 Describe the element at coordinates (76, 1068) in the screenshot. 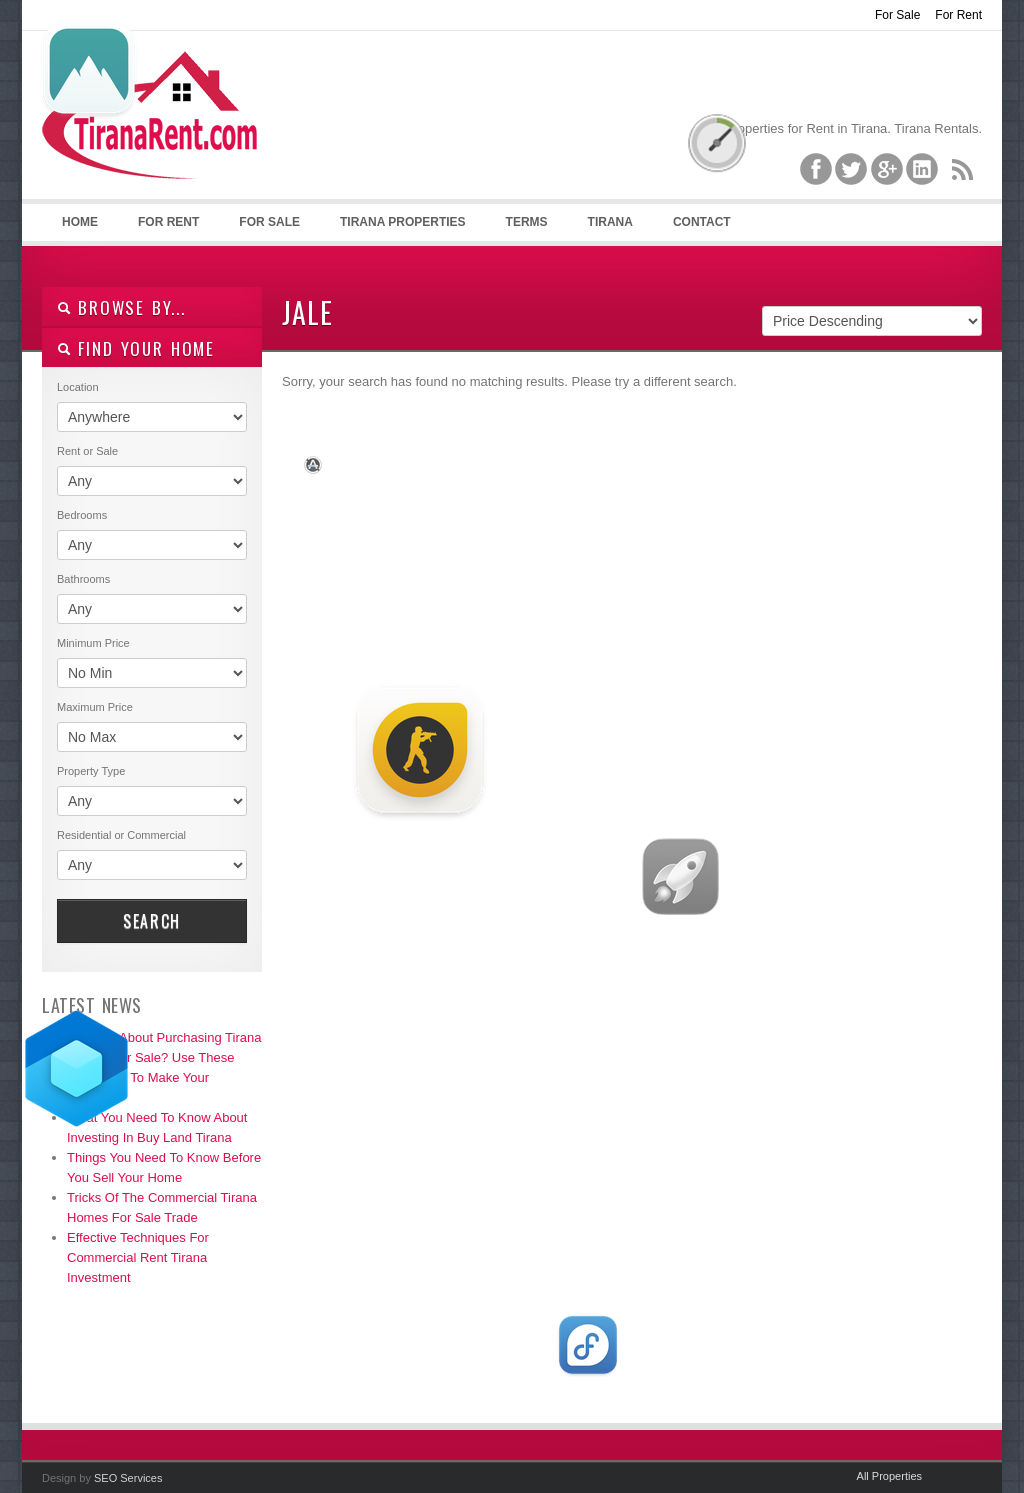

I see `open assist2 application` at that location.